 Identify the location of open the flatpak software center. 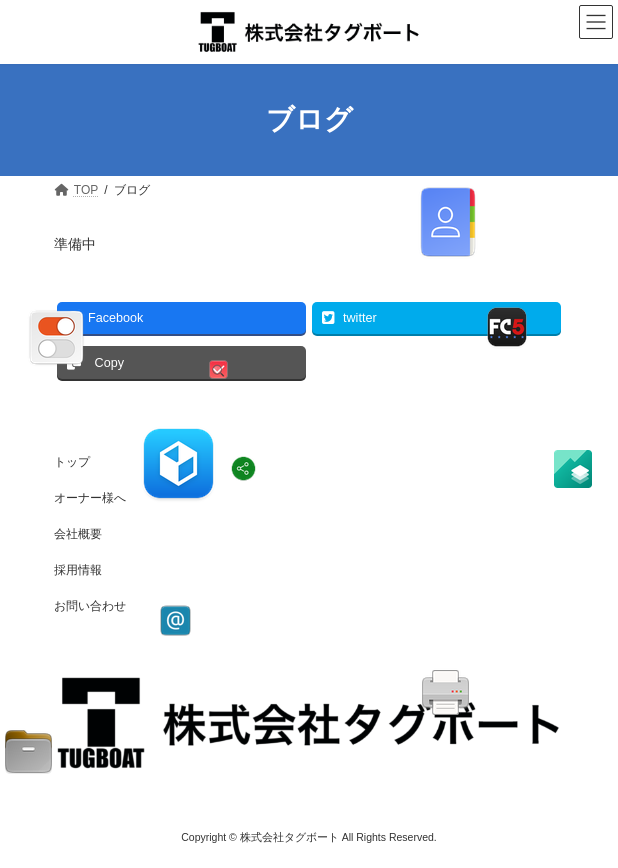
(178, 463).